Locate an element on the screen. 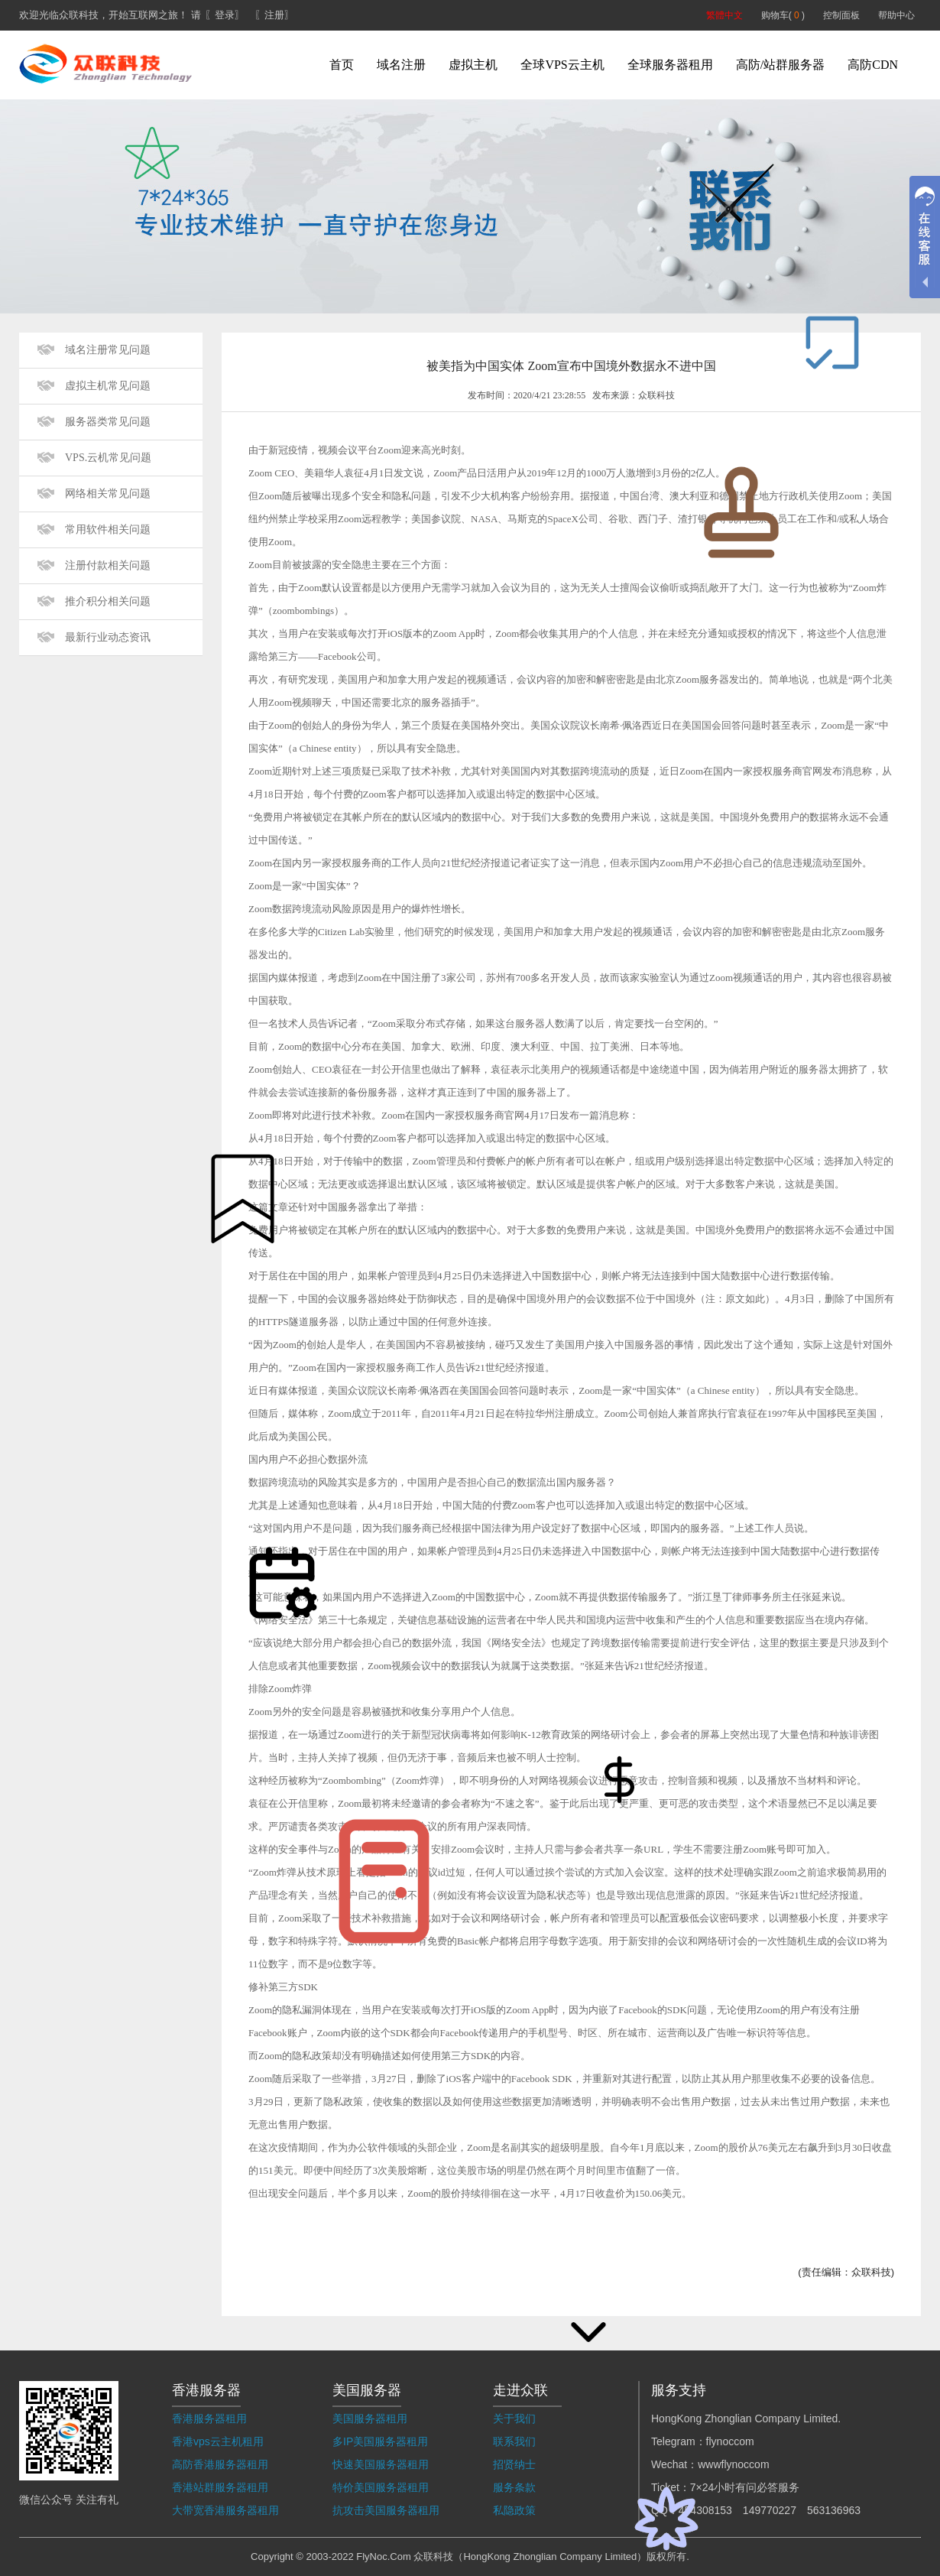 This screenshot has height=2576, width=940. mark task as complete is located at coordinates (832, 343).